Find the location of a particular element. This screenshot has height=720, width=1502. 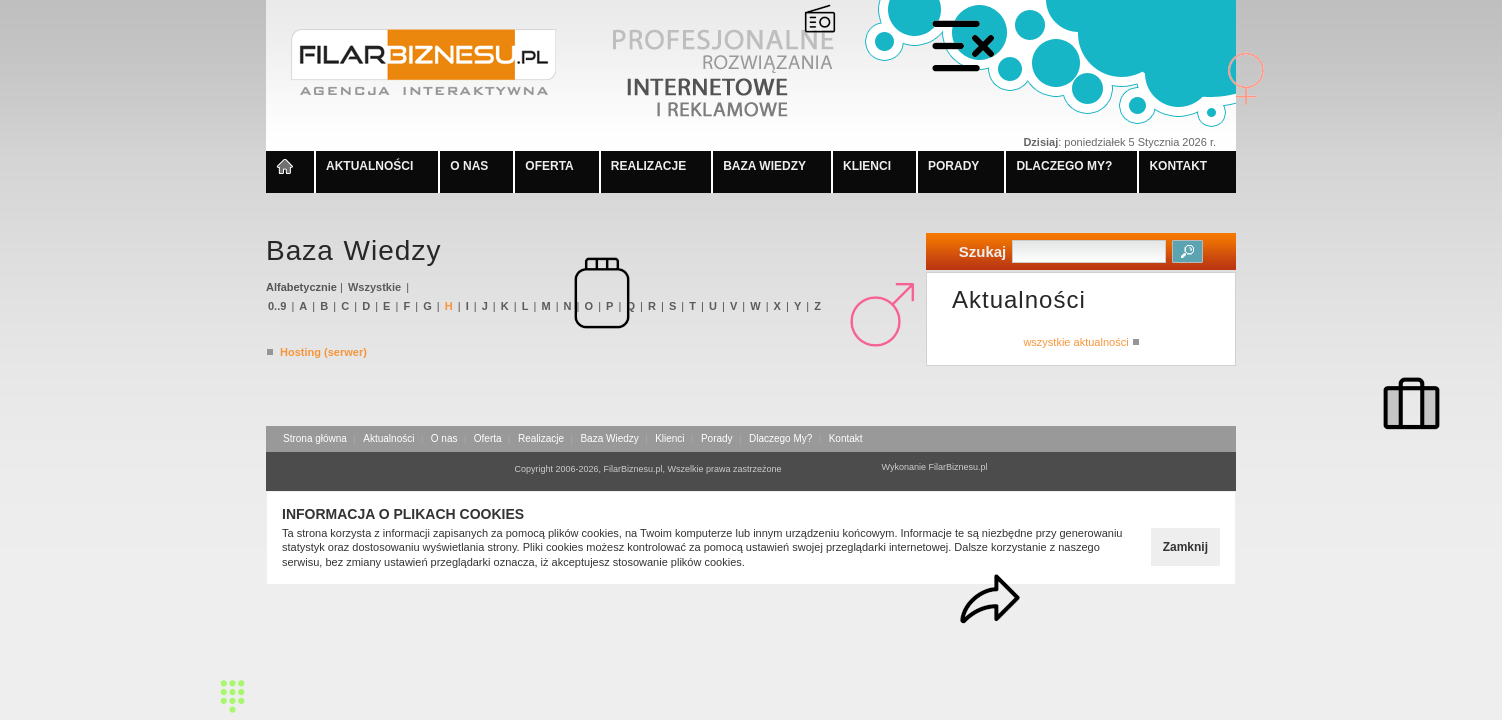

share content with others is located at coordinates (990, 602).